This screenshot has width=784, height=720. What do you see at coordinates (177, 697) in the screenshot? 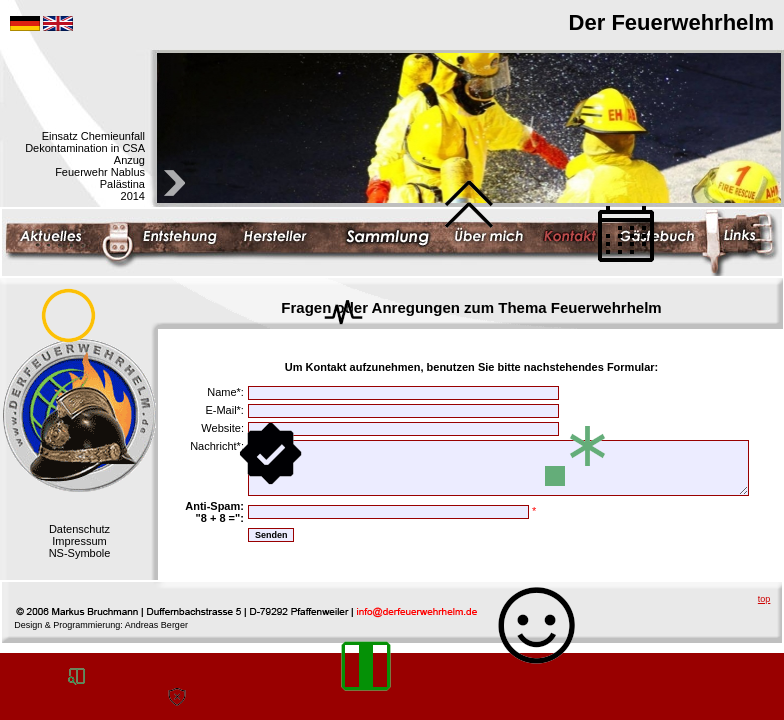
I see `indicates an untrusted workspace or security warning` at bounding box center [177, 697].